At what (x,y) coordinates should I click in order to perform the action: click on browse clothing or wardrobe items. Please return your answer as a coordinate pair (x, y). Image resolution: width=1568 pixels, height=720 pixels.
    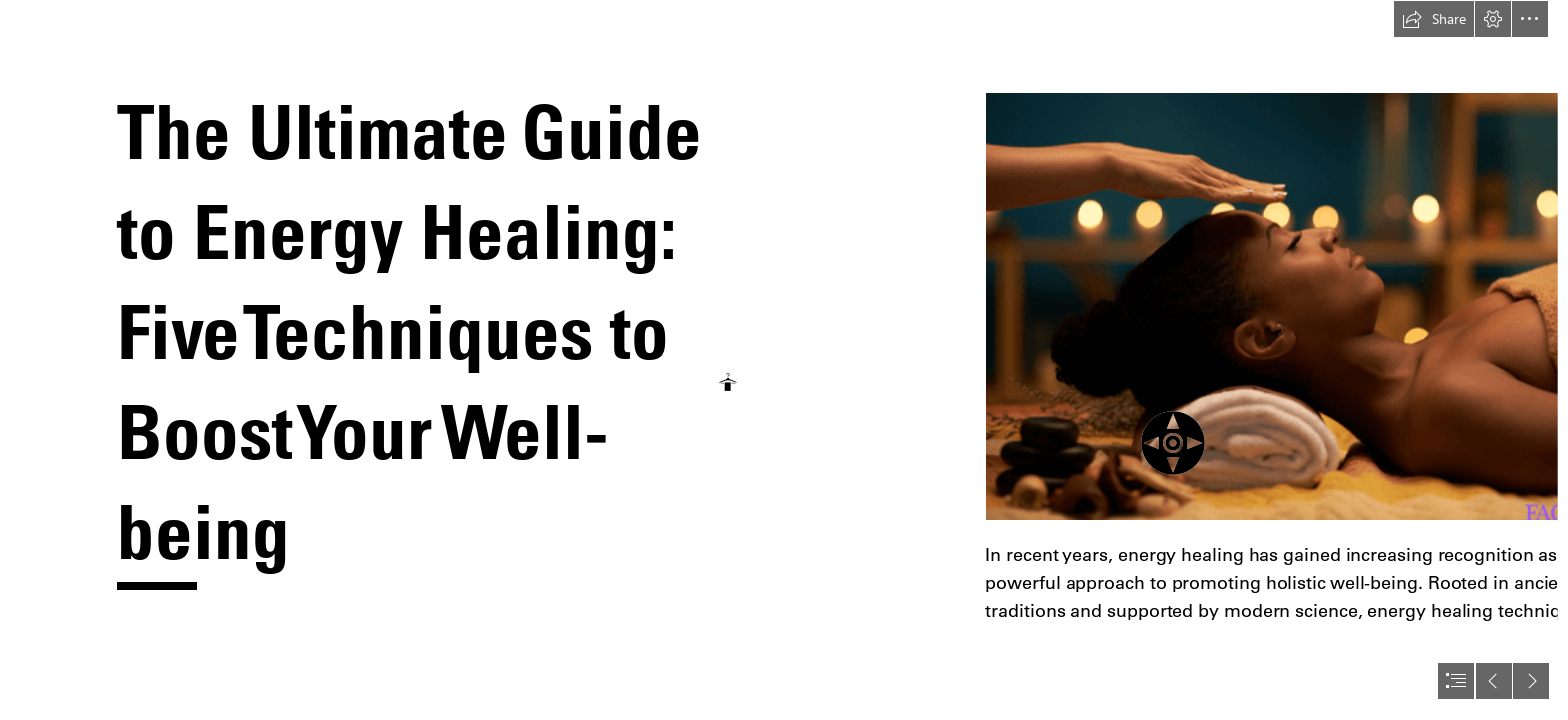
    Looking at the image, I should click on (728, 382).